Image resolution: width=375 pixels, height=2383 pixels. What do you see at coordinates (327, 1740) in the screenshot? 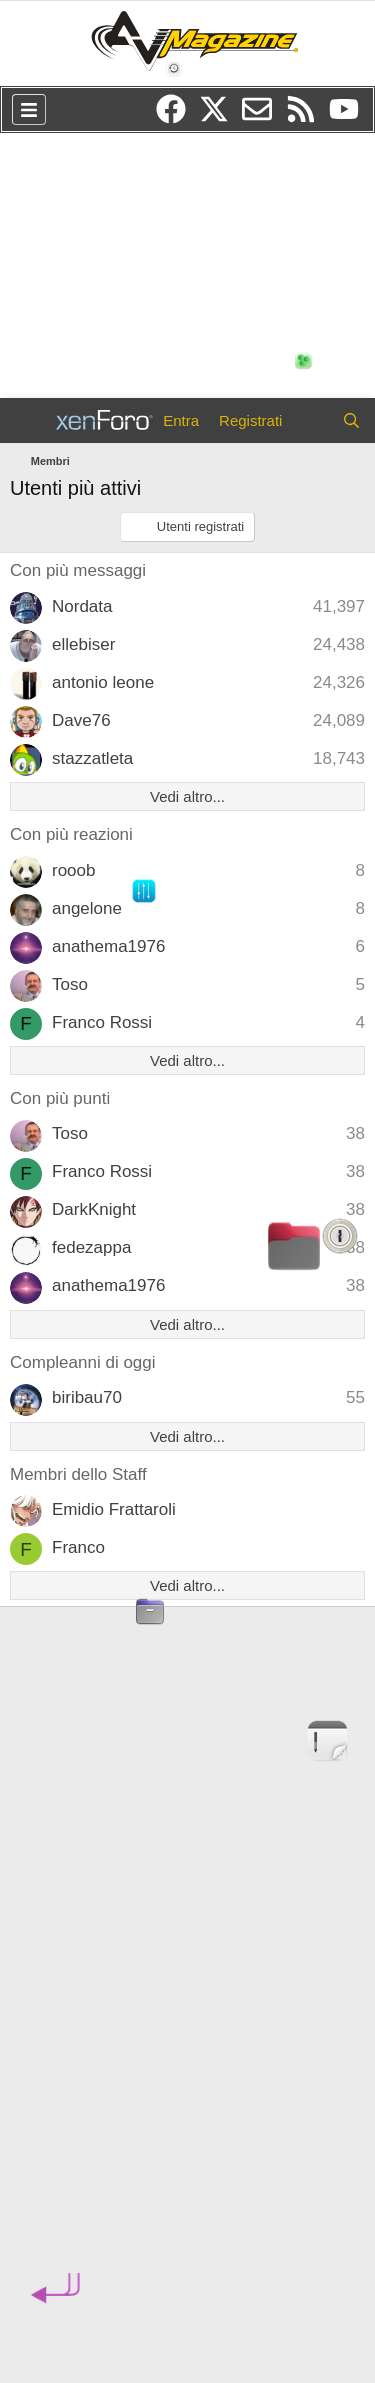
I see `configure tablet or stylus input settings` at bounding box center [327, 1740].